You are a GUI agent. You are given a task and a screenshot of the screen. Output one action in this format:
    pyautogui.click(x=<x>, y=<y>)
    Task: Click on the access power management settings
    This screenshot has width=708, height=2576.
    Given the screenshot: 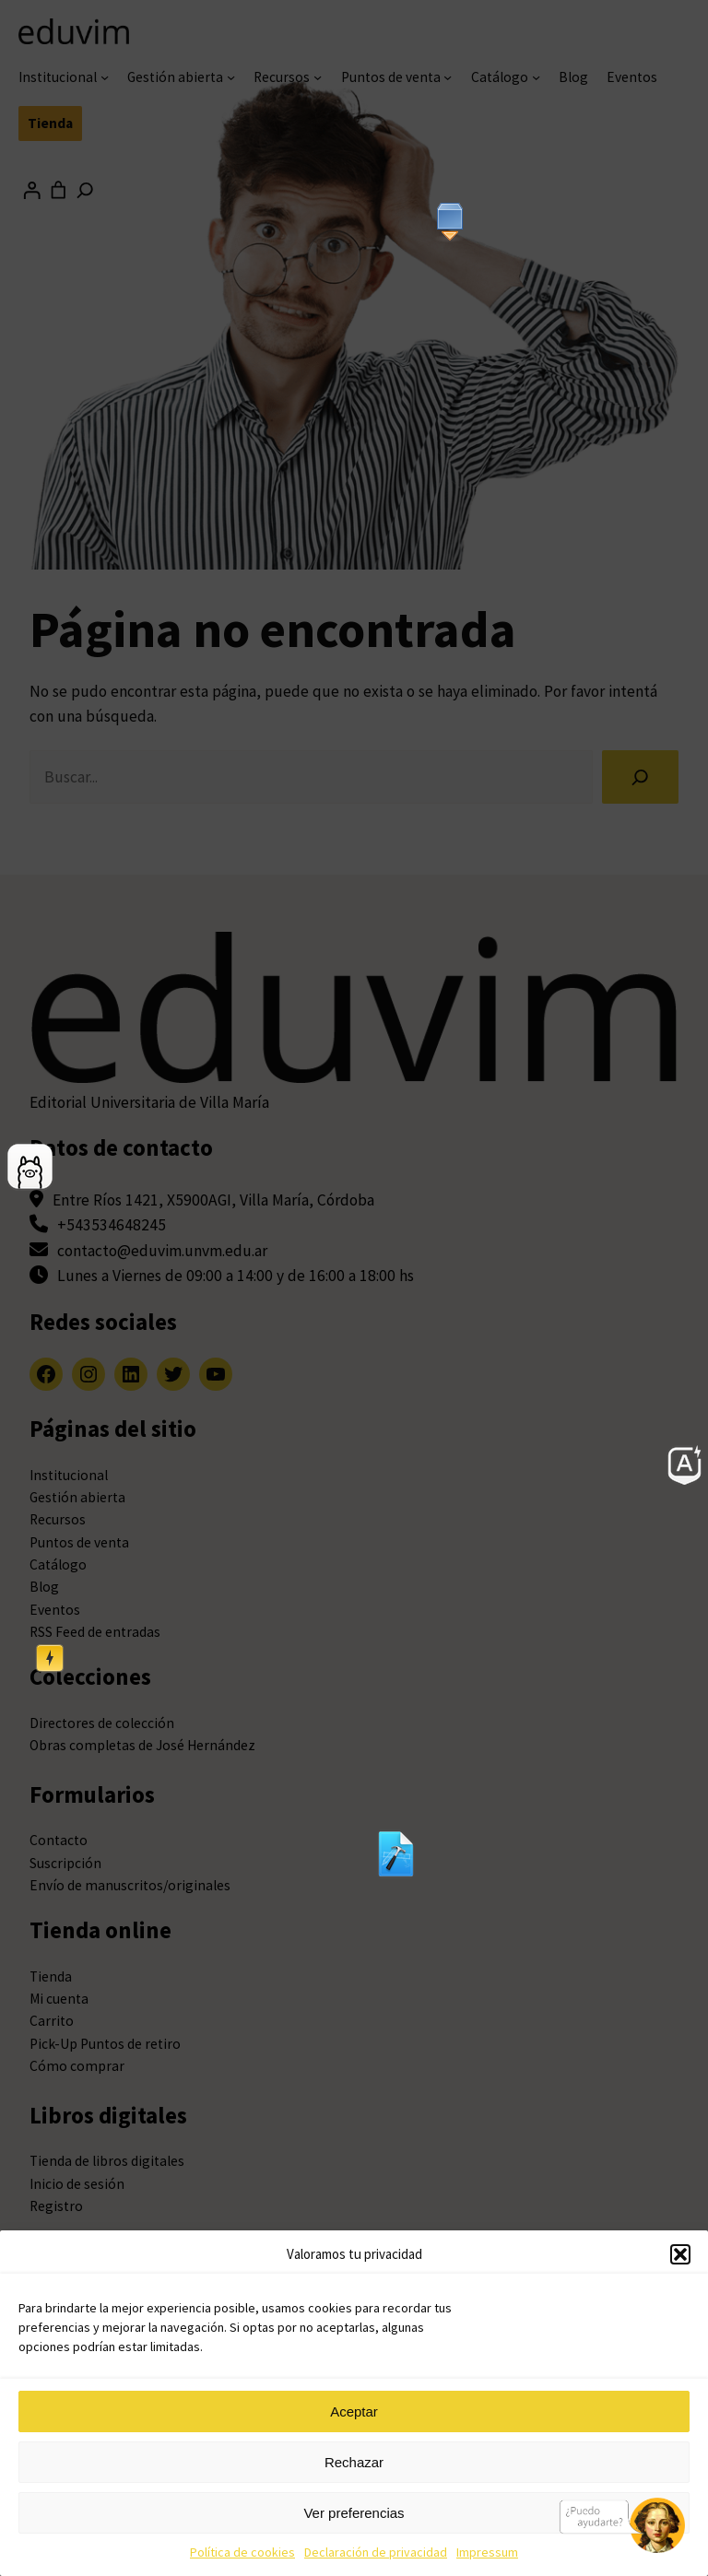 What is the action you would take?
    pyautogui.click(x=50, y=1658)
    